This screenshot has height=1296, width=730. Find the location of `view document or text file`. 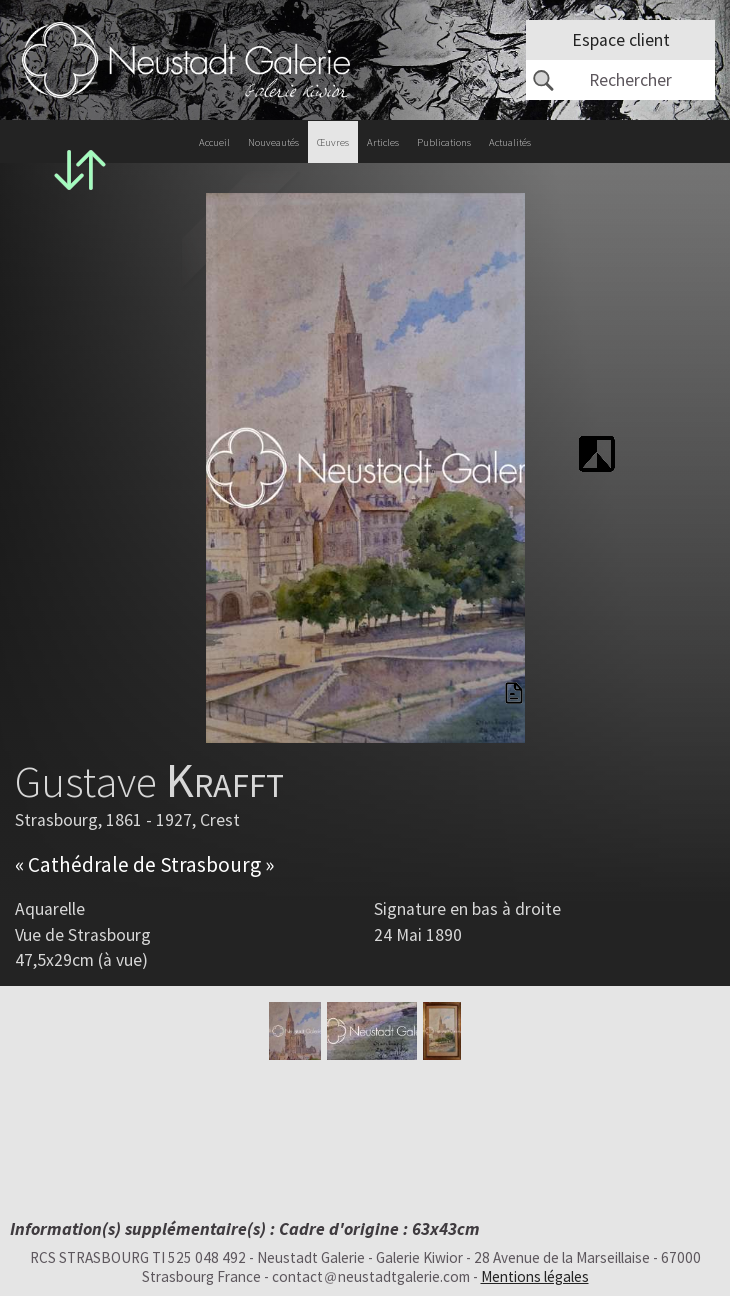

view document or text file is located at coordinates (514, 693).